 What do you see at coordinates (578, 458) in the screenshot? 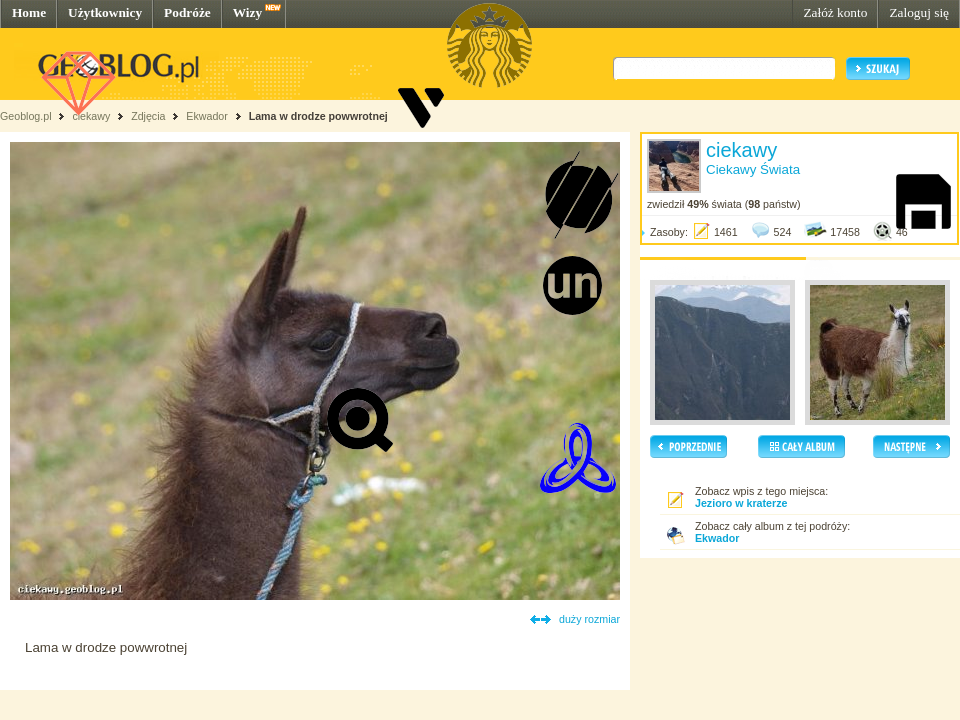
I see `treyarch game studio logo` at bounding box center [578, 458].